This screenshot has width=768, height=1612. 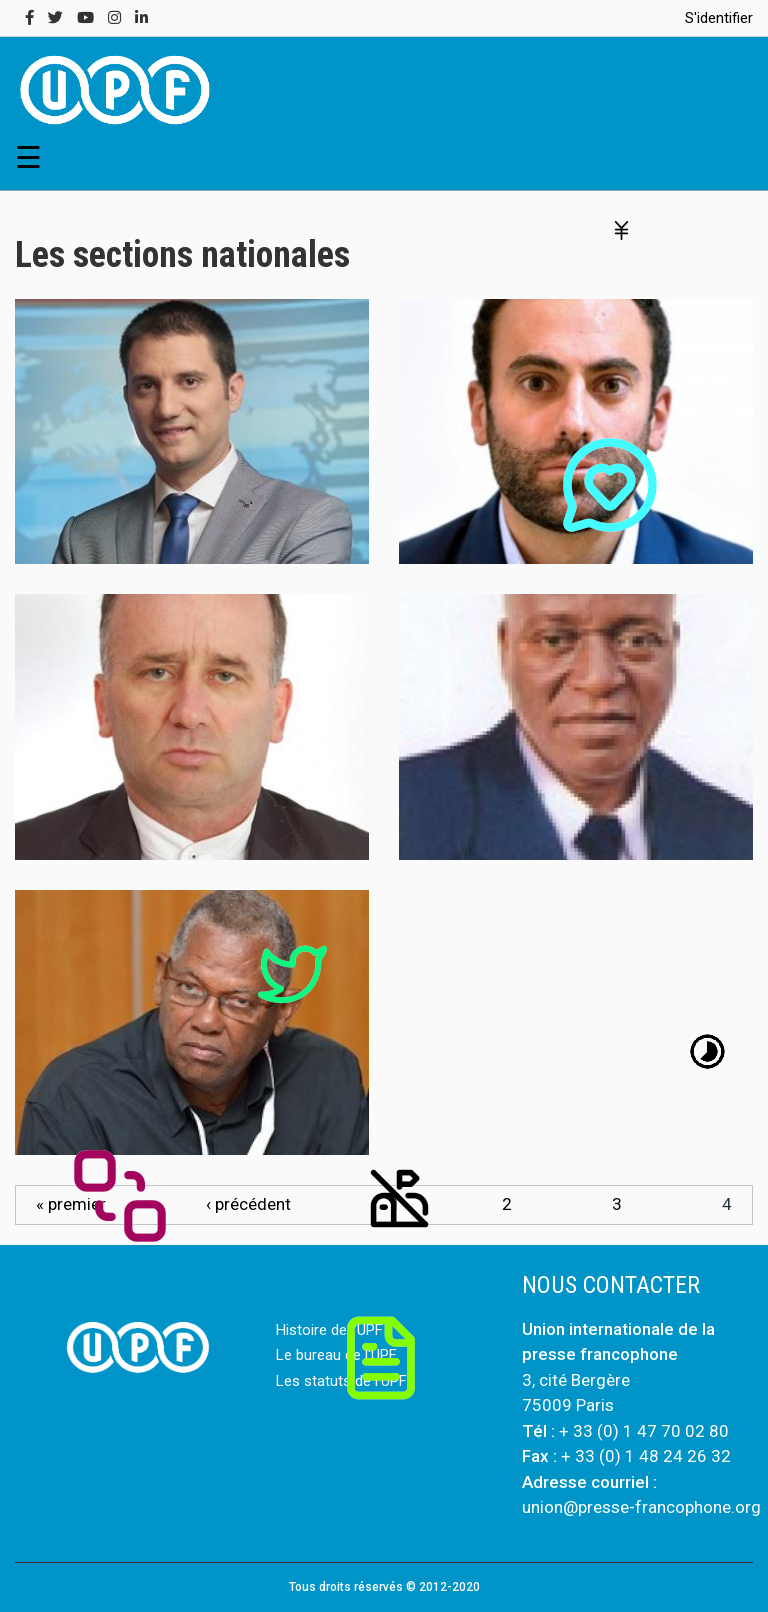 What do you see at coordinates (381, 1358) in the screenshot?
I see `view document contents` at bounding box center [381, 1358].